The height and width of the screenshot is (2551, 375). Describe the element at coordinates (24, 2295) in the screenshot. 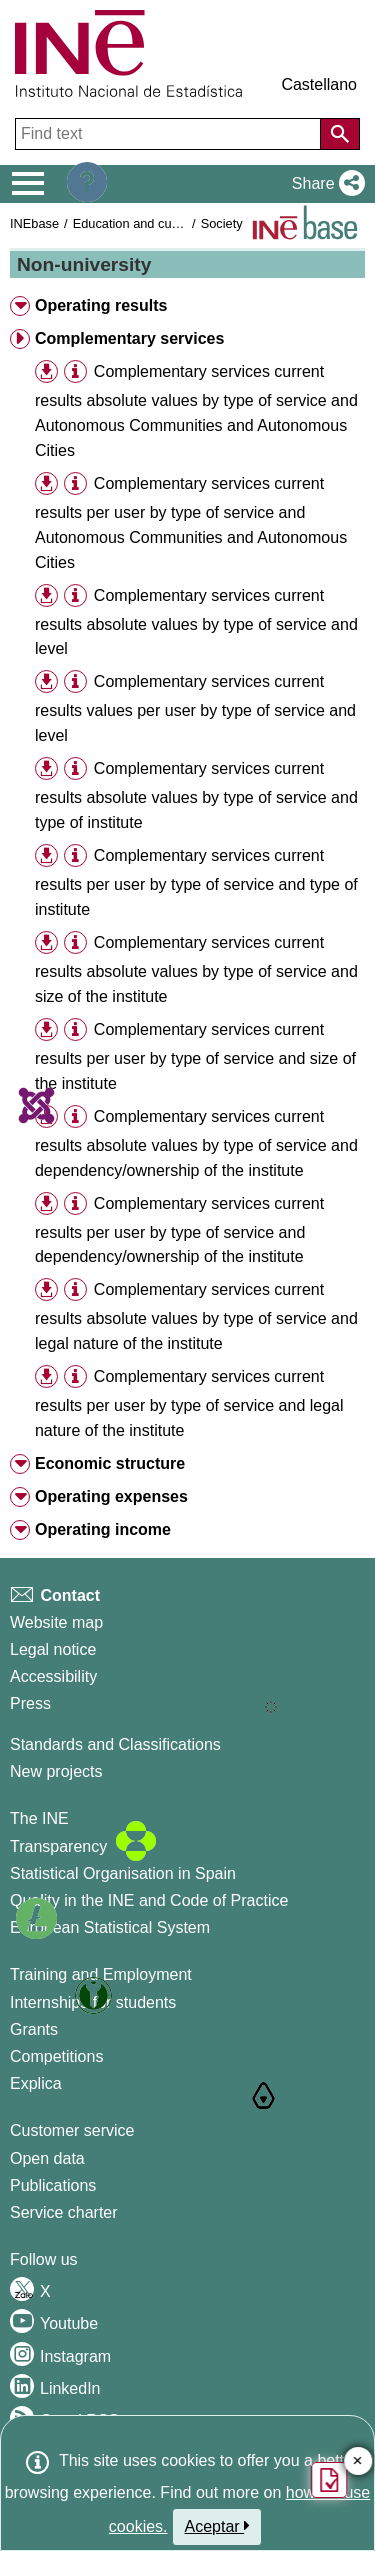

I see `open Zalo messaging app` at that location.